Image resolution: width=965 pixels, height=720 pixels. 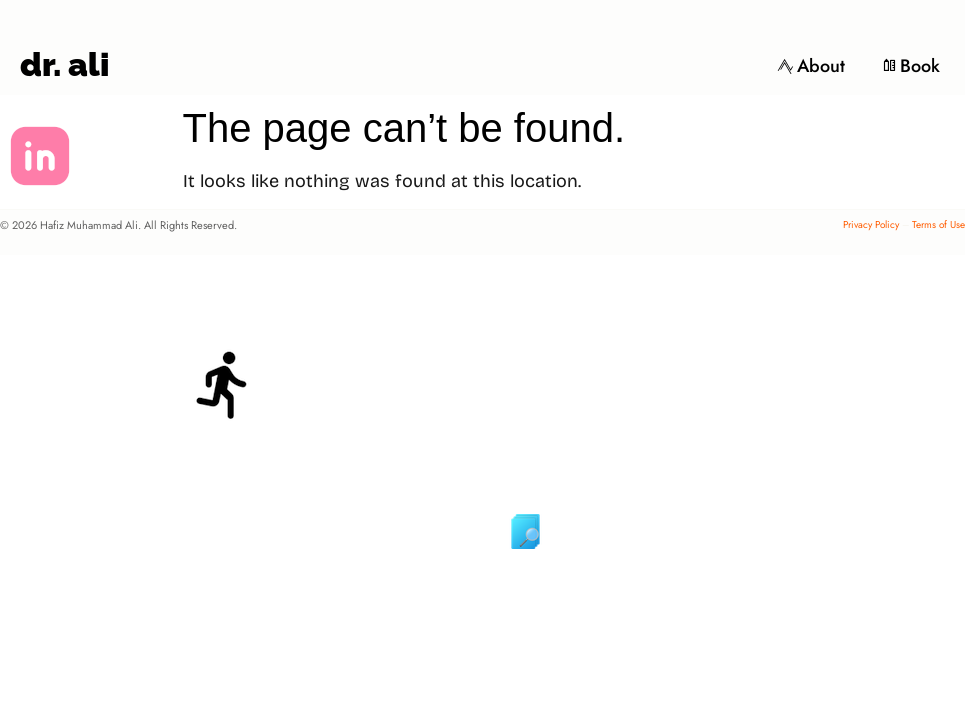 What do you see at coordinates (224, 384) in the screenshot?
I see `access walking or running directions` at bounding box center [224, 384].